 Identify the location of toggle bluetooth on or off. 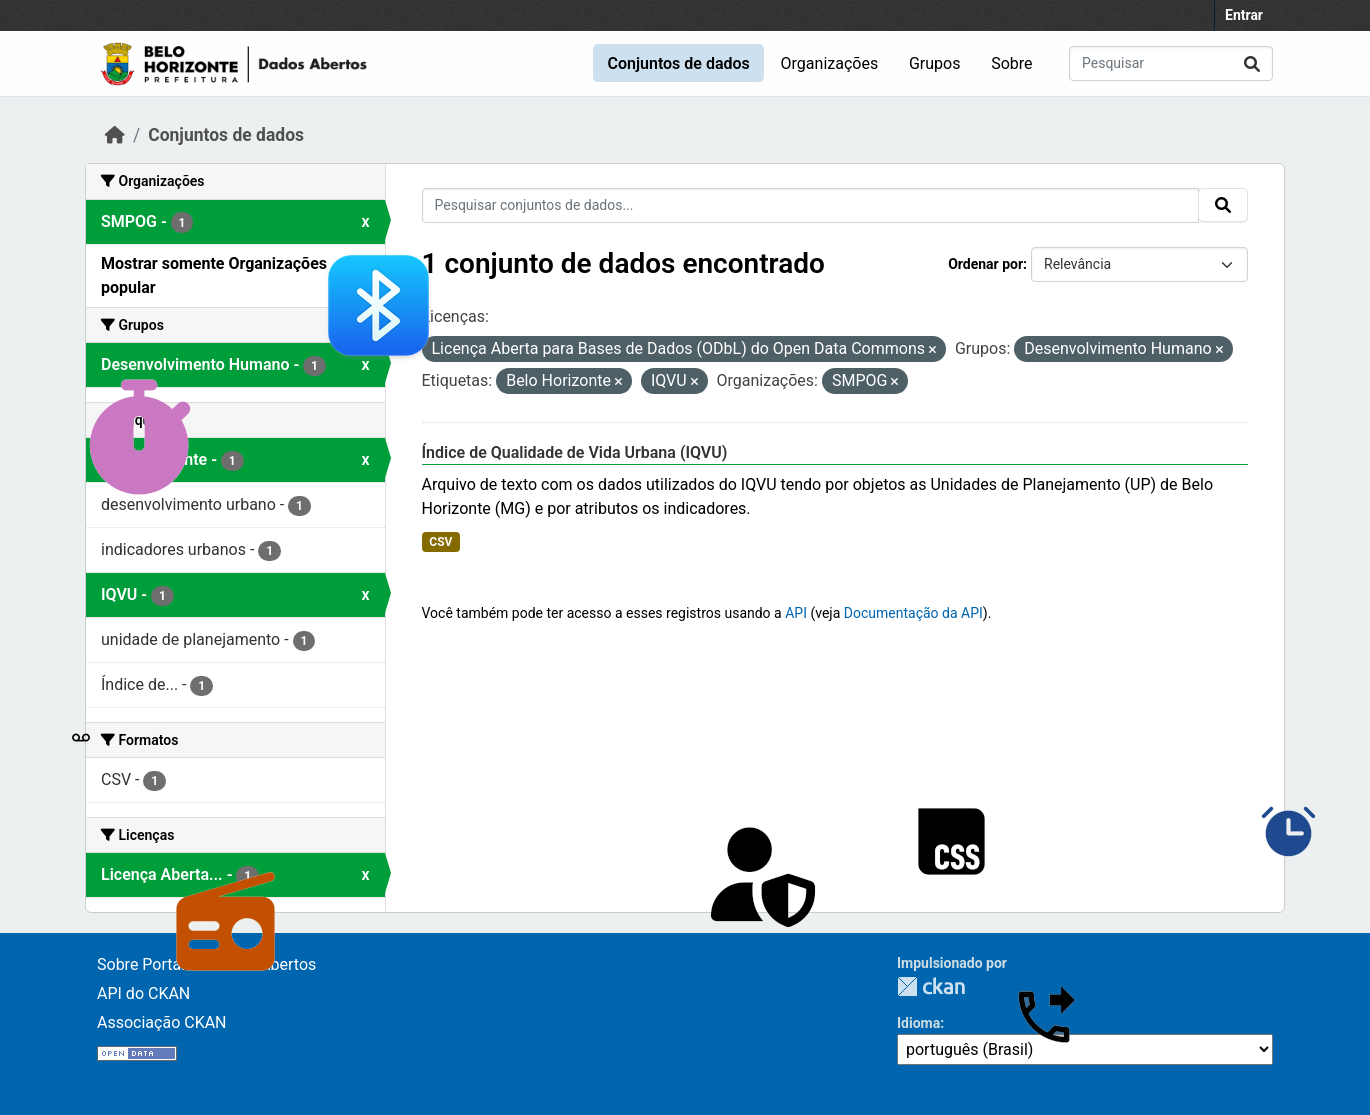
(378, 305).